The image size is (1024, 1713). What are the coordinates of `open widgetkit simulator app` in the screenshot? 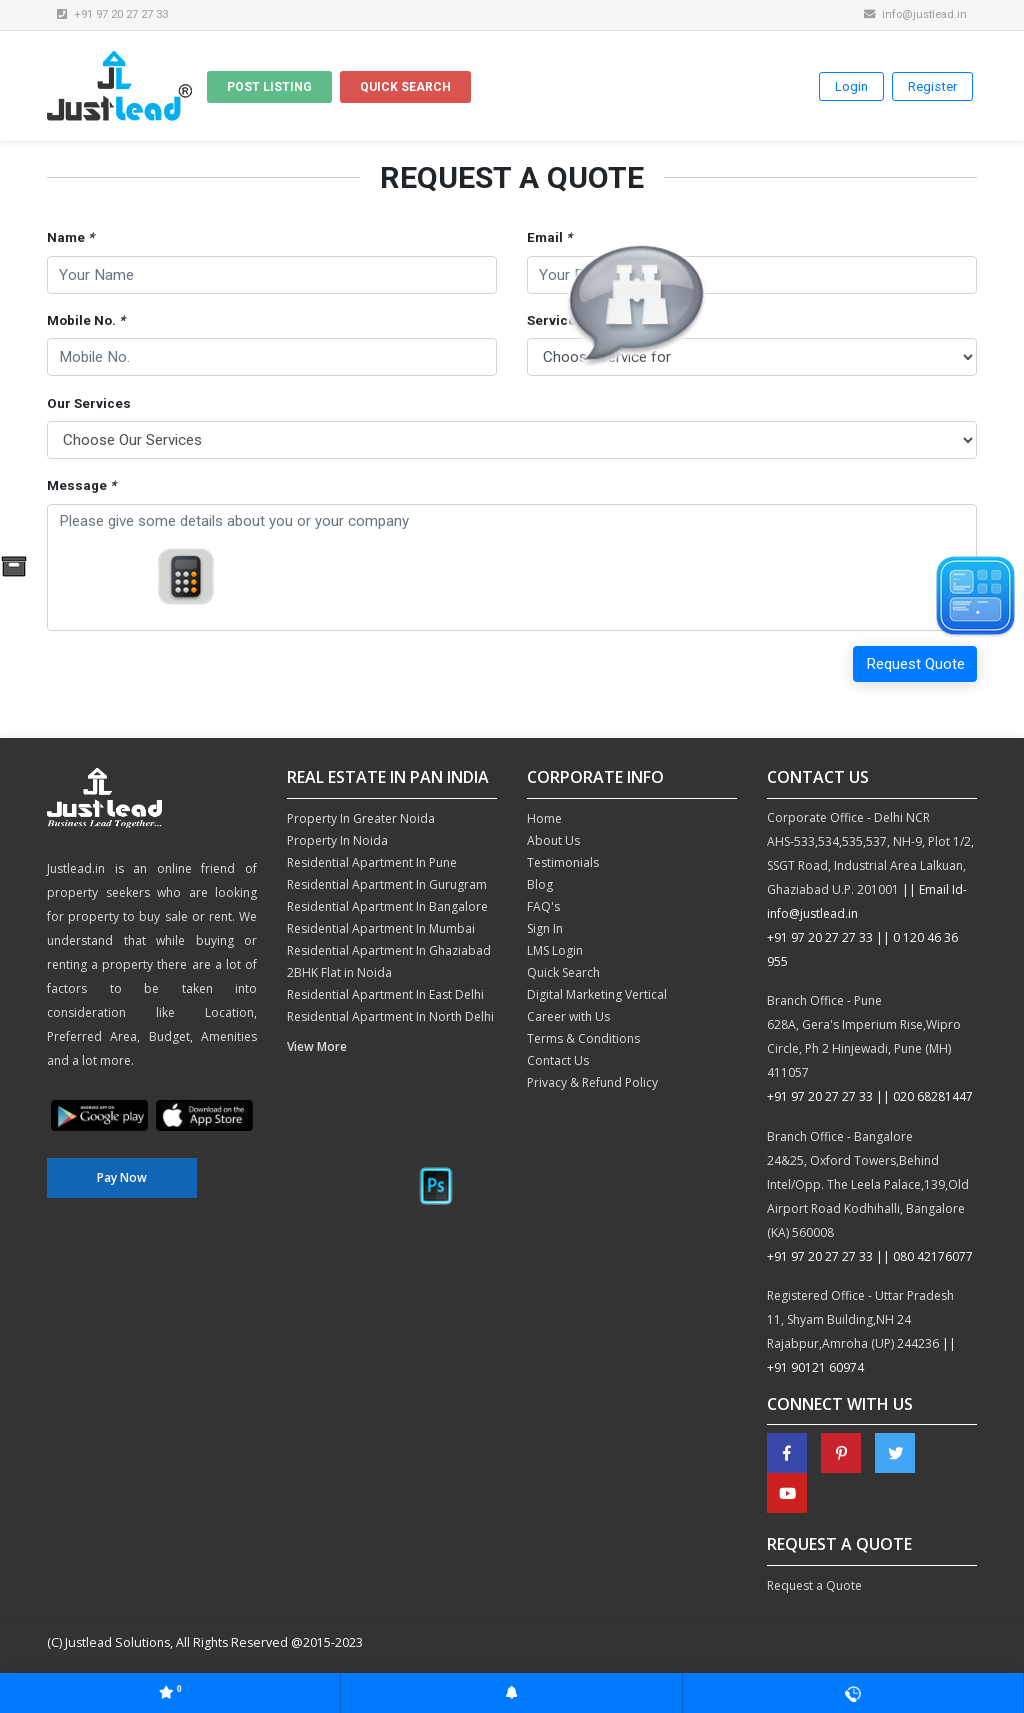 It's located at (975, 595).